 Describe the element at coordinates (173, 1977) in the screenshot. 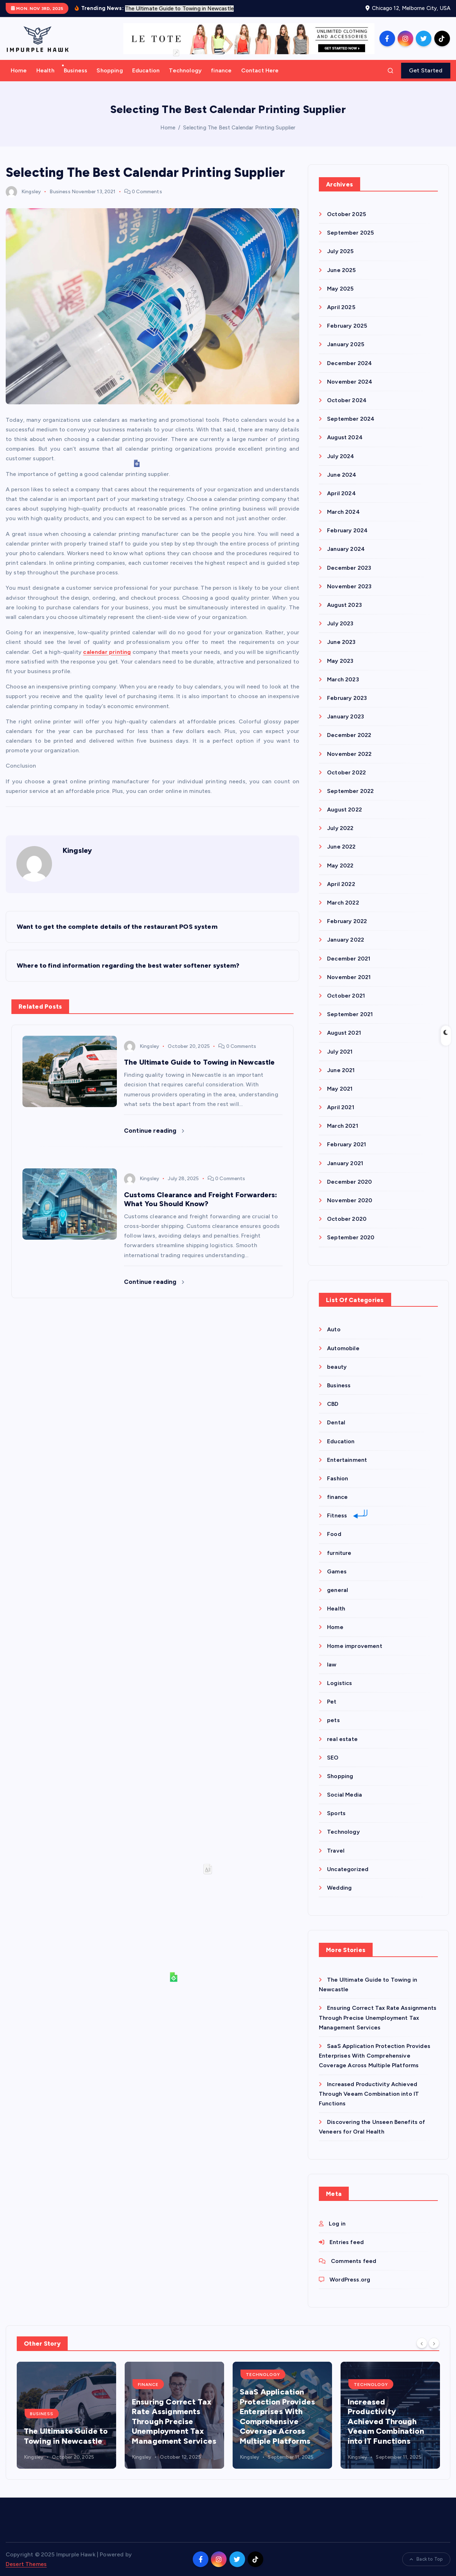

I see `an epub ebook file` at that location.